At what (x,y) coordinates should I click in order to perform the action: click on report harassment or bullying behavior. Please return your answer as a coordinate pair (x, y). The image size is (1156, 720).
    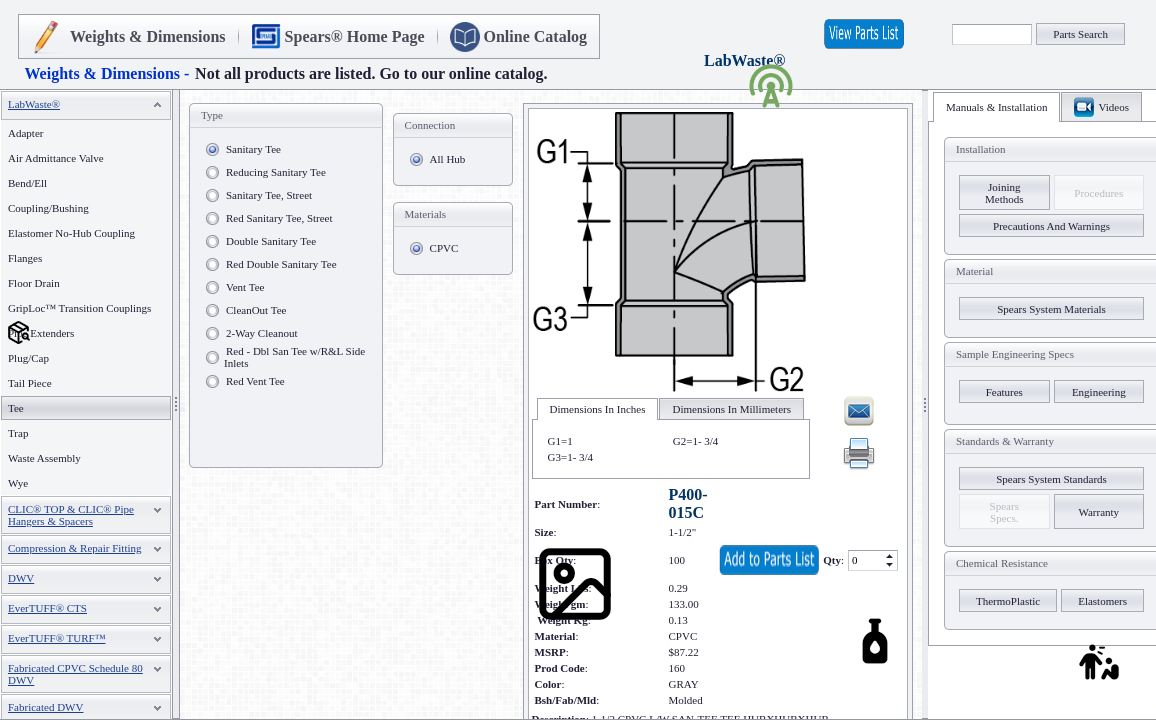
    Looking at the image, I should click on (1099, 662).